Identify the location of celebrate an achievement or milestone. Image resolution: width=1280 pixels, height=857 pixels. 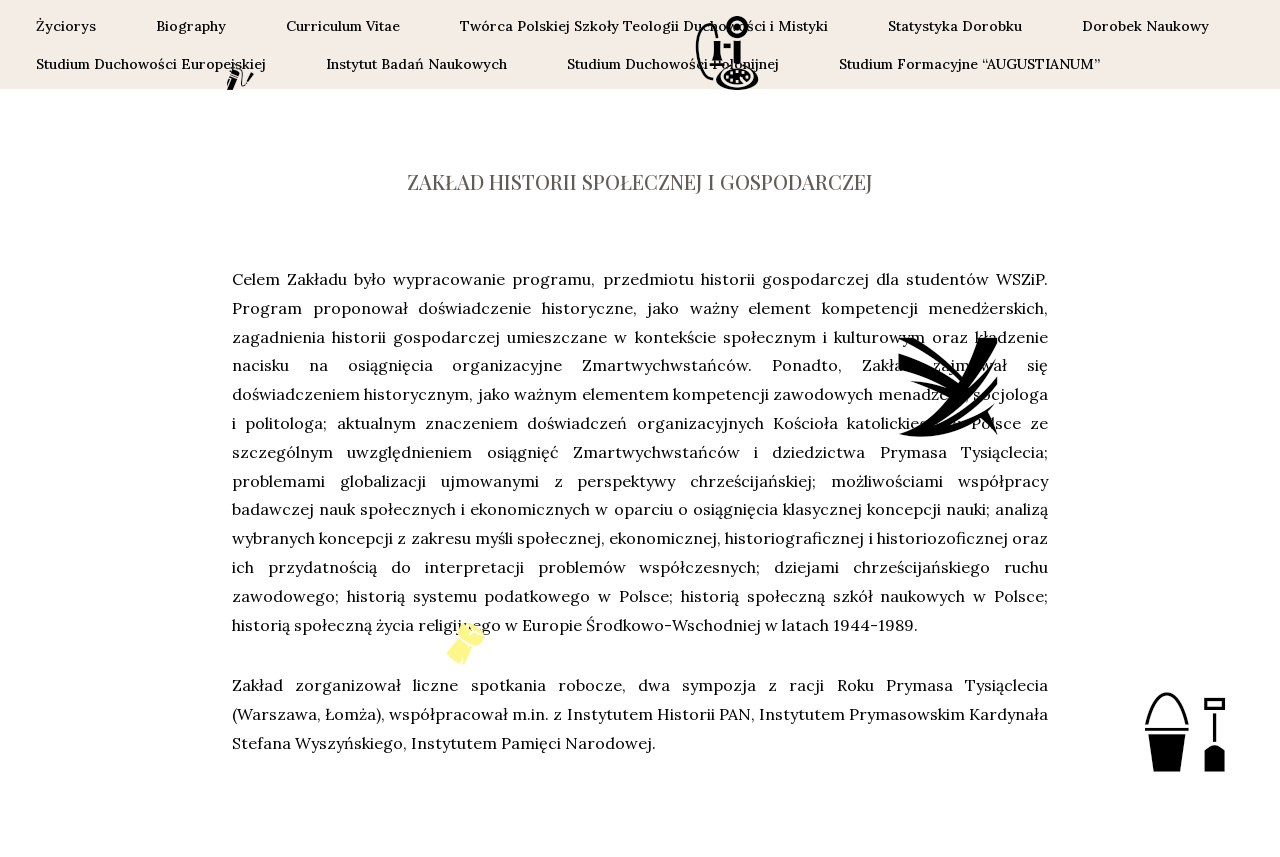
(465, 643).